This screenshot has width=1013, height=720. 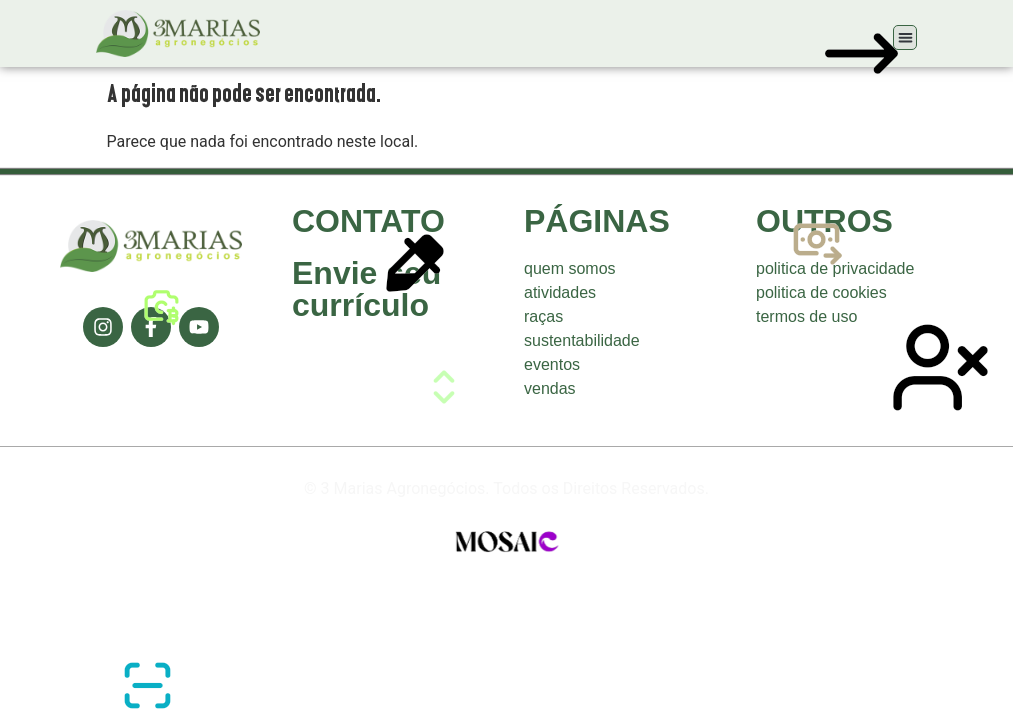 I want to click on expand or collapse a dropdown menu, so click(x=444, y=387).